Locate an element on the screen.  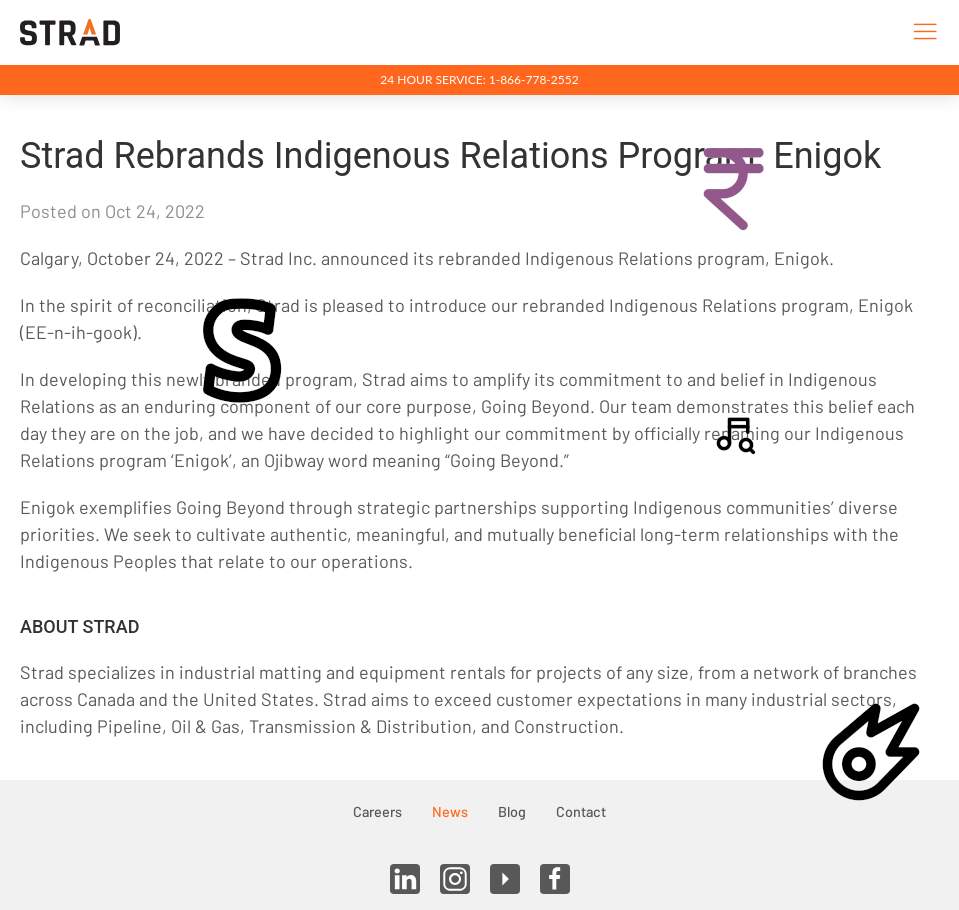
search for songs or music is located at coordinates (735, 434).